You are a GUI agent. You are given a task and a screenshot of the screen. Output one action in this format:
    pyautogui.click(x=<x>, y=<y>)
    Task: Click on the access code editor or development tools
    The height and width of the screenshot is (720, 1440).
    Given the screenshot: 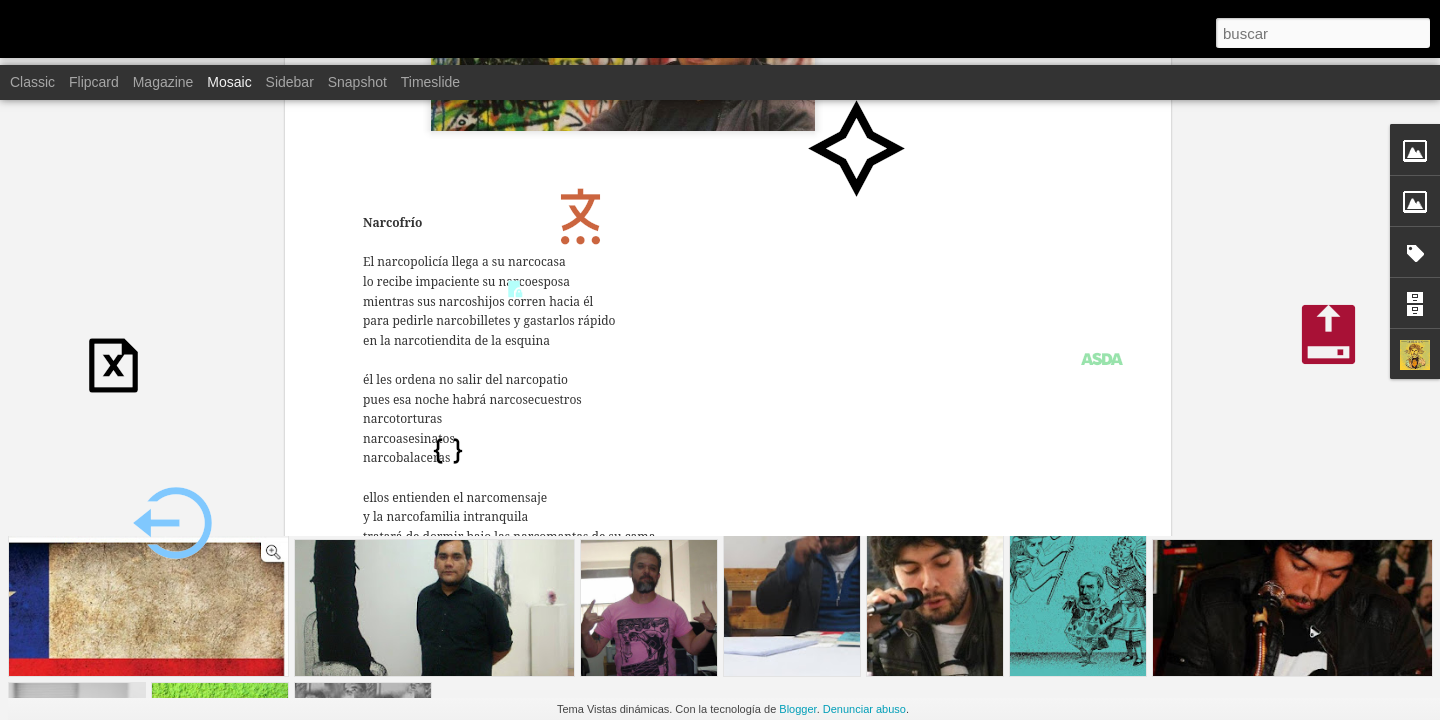 What is the action you would take?
    pyautogui.click(x=448, y=451)
    